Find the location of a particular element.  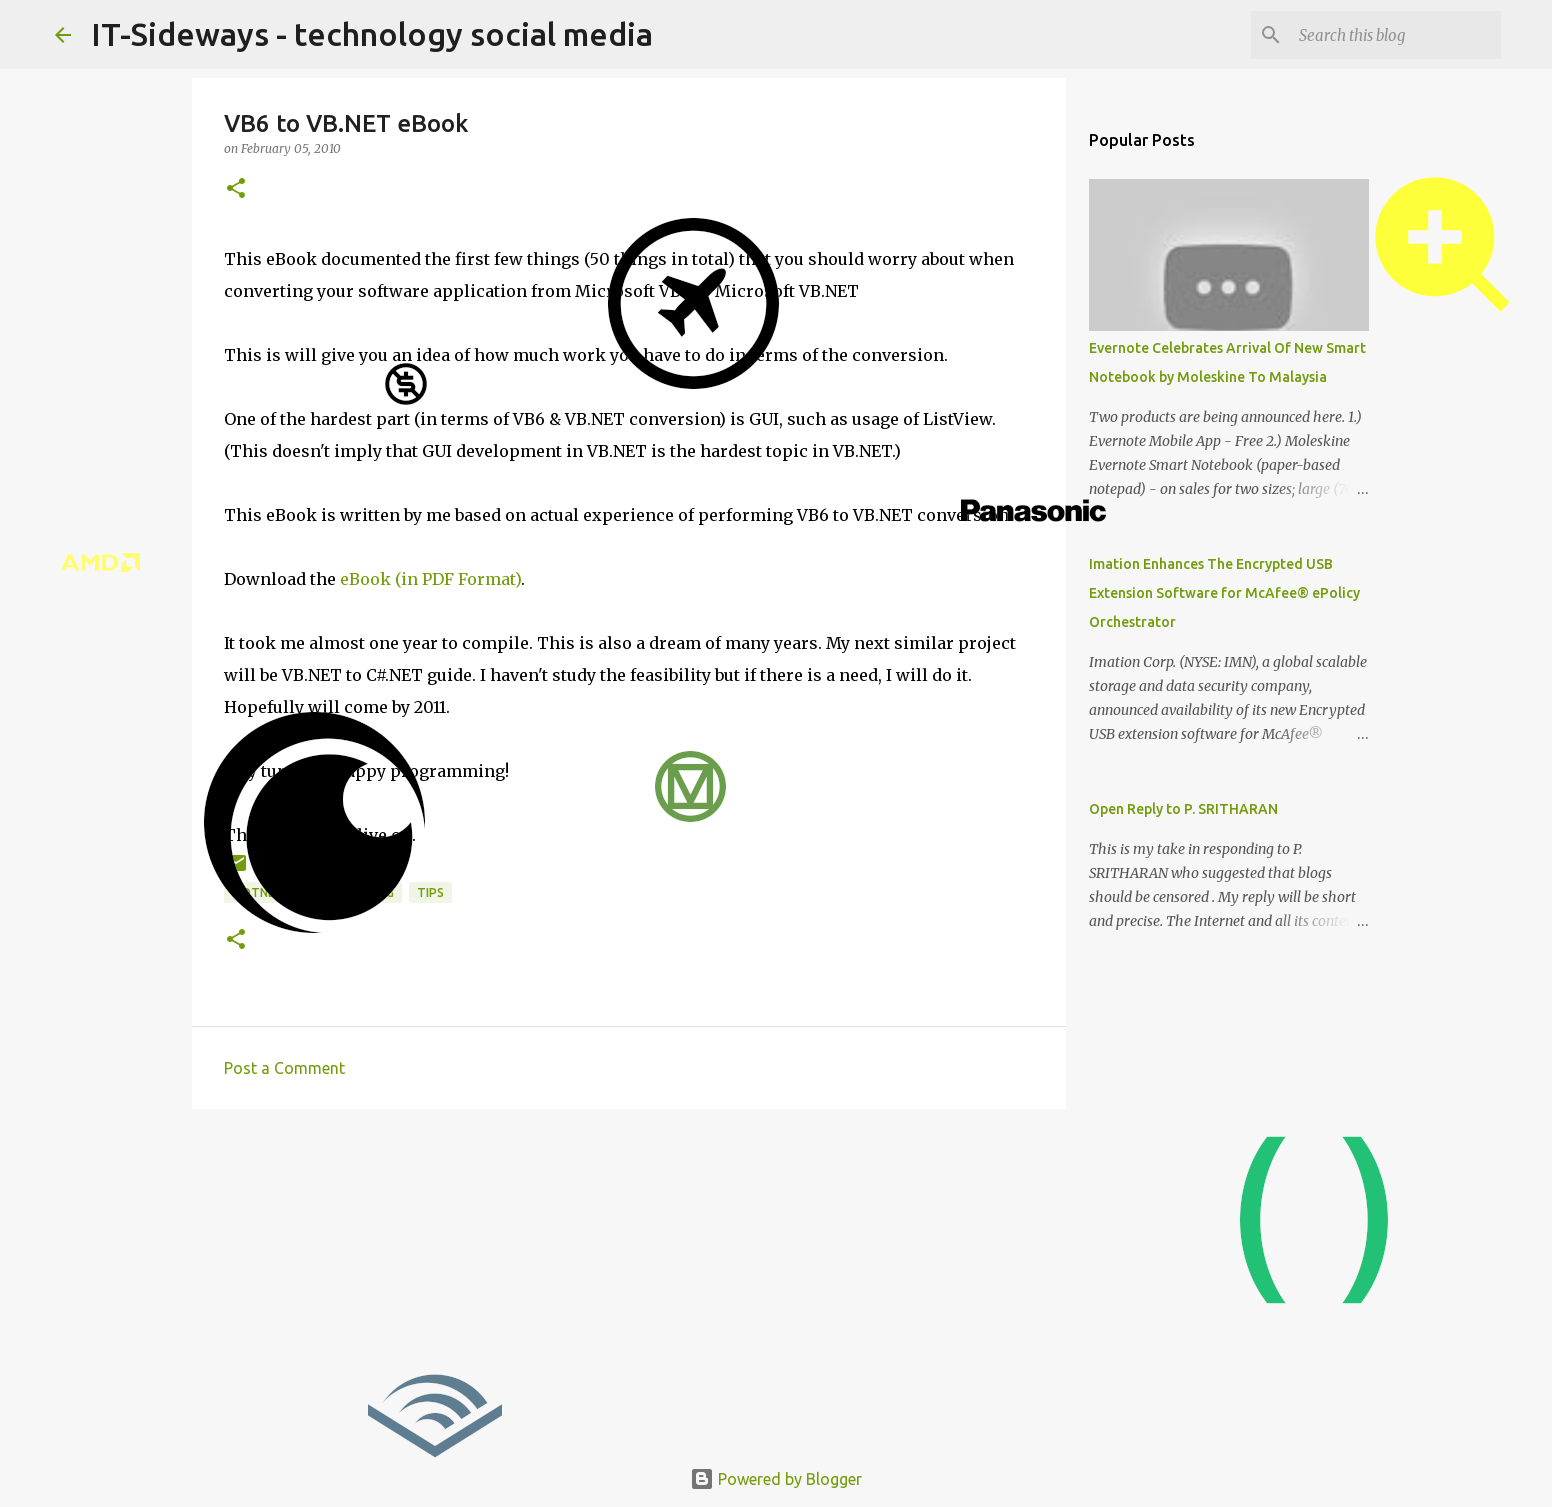

material design brand logo is located at coordinates (690, 786).